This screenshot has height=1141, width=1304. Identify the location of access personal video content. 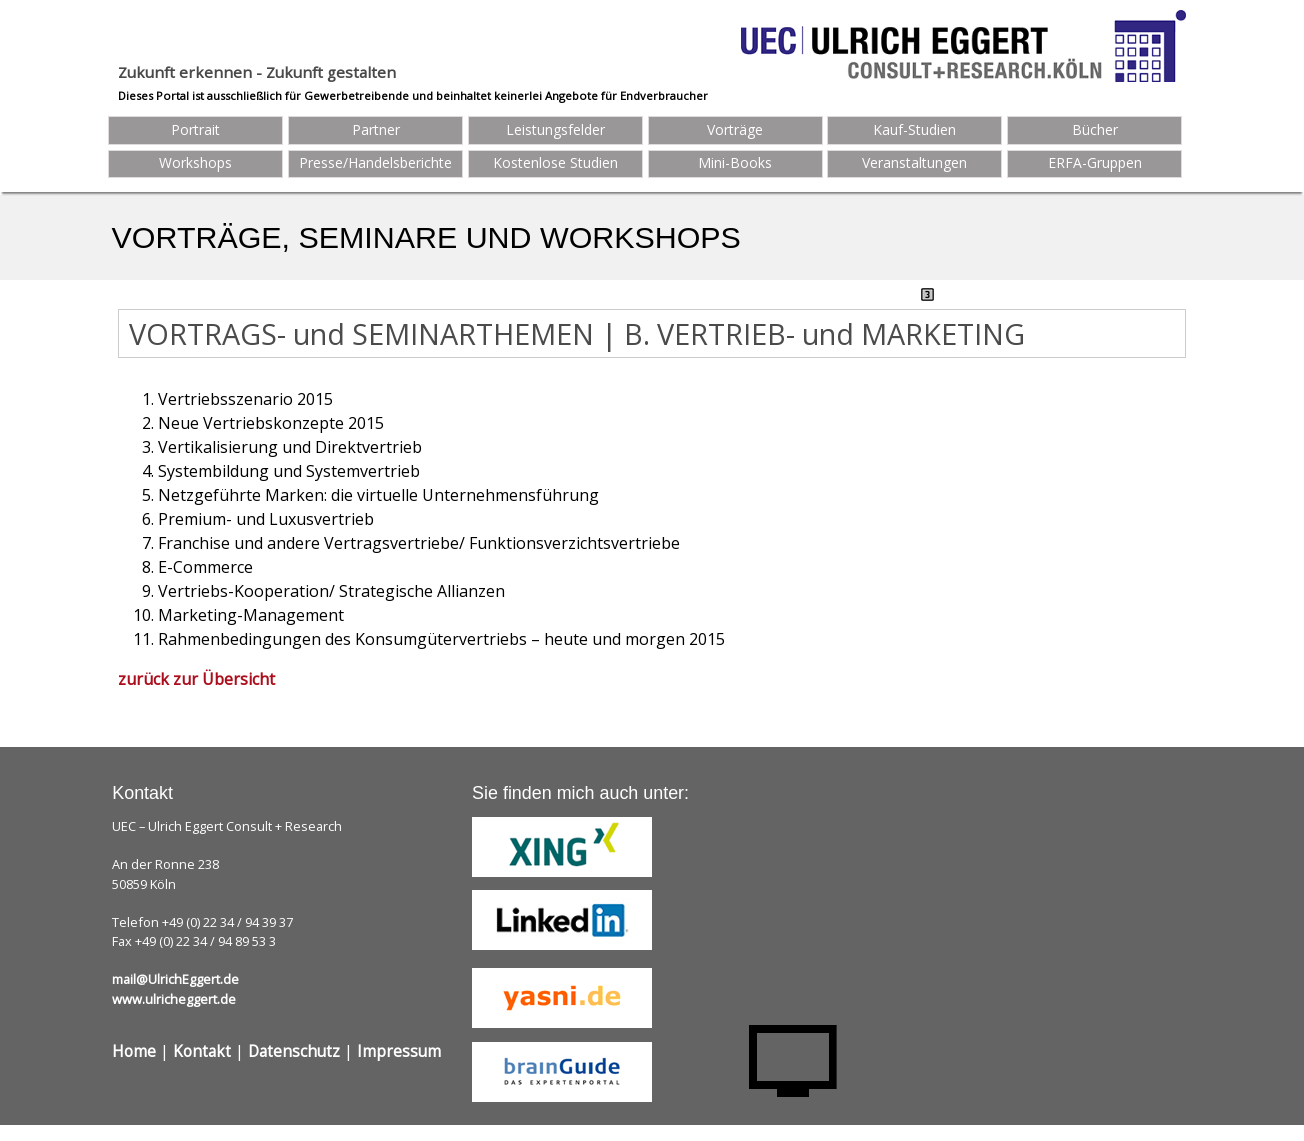
(793, 1061).